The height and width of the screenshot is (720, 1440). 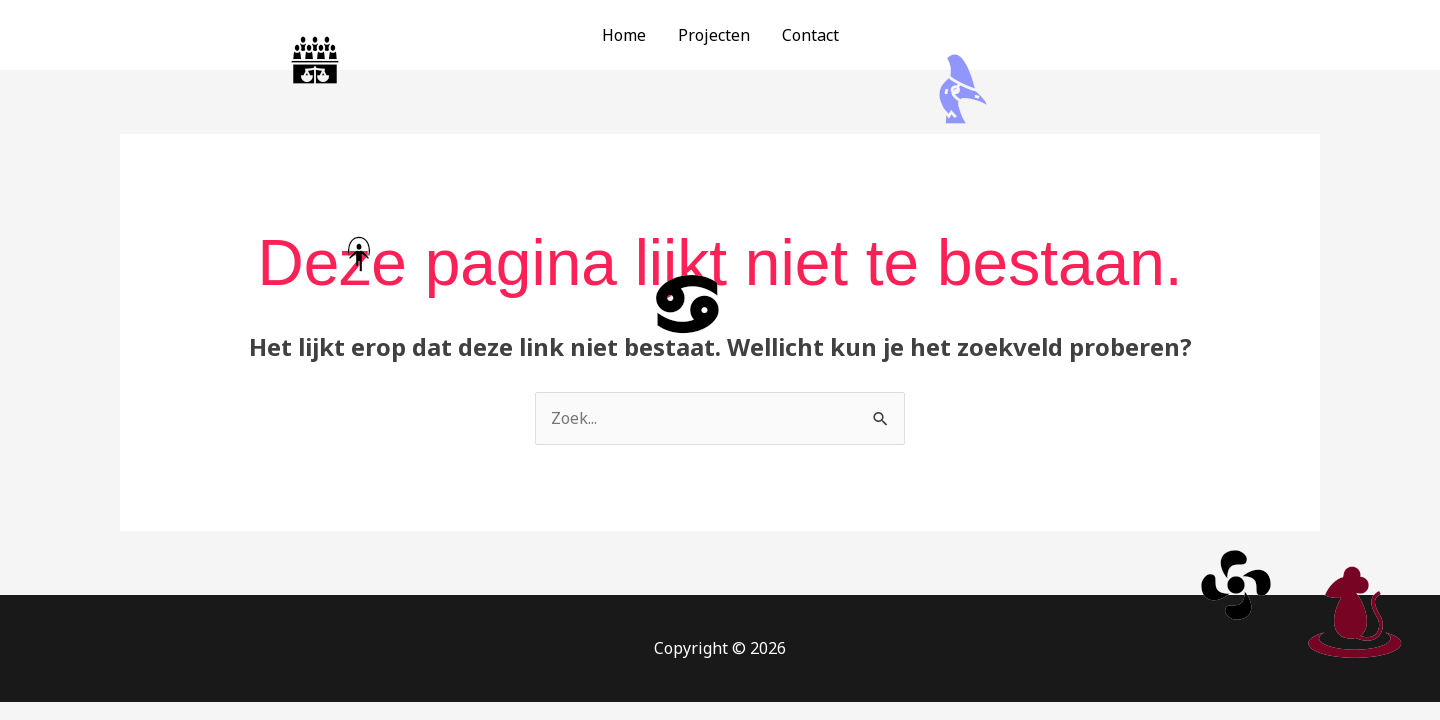 I want to click on indicates activity or live status, so click(x=1236, y=585).